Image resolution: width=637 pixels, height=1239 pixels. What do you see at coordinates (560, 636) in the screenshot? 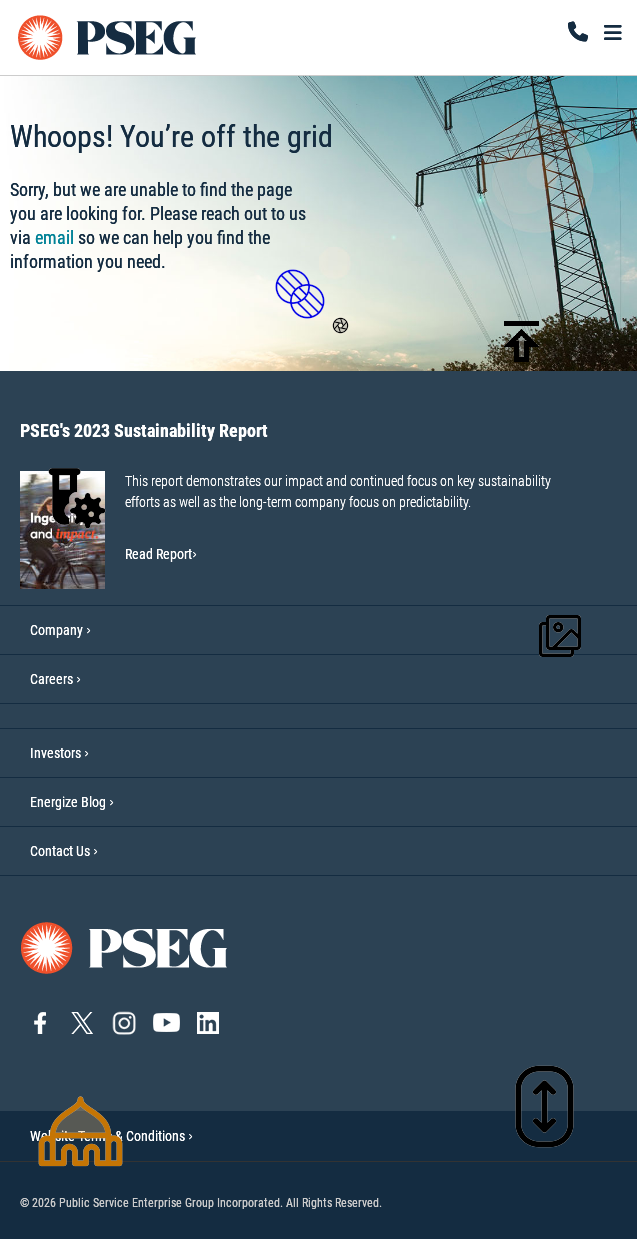
I see `view photo gallery` at bounding box center [560, 636].